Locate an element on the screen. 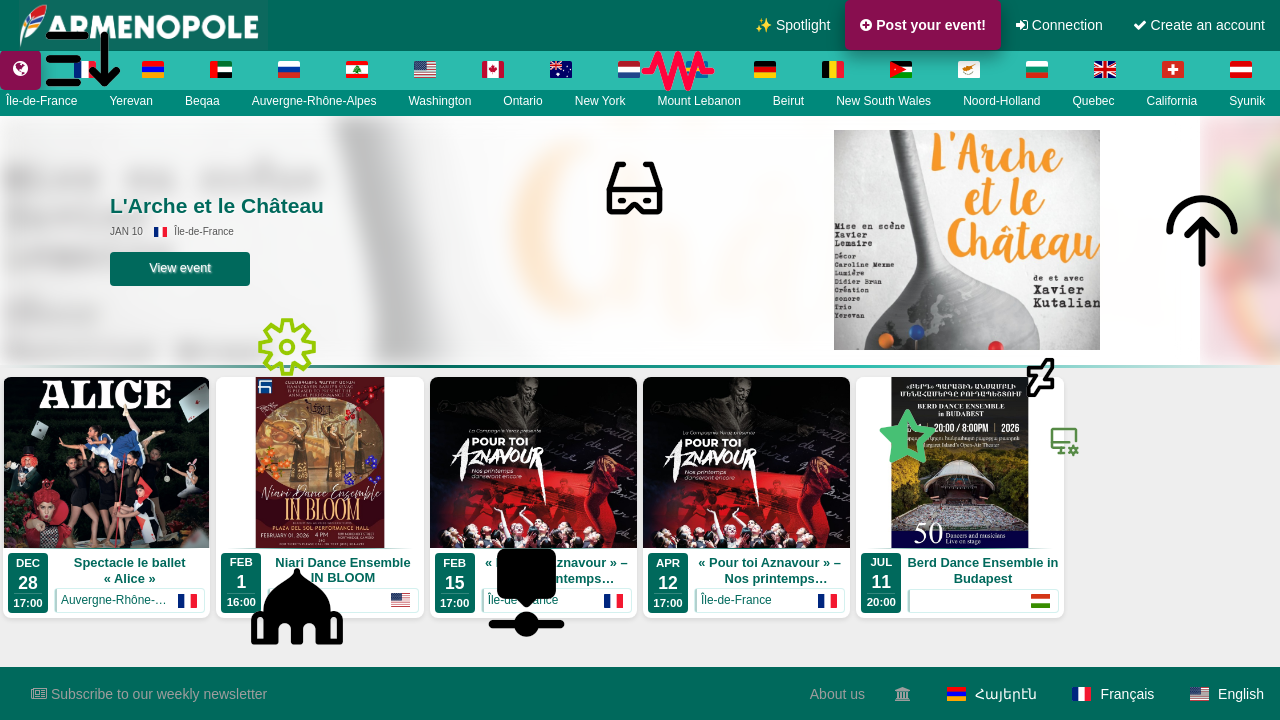 This screenshot has width=1280, height=720. access desktop display settings is located at coordinates (1064, 441).